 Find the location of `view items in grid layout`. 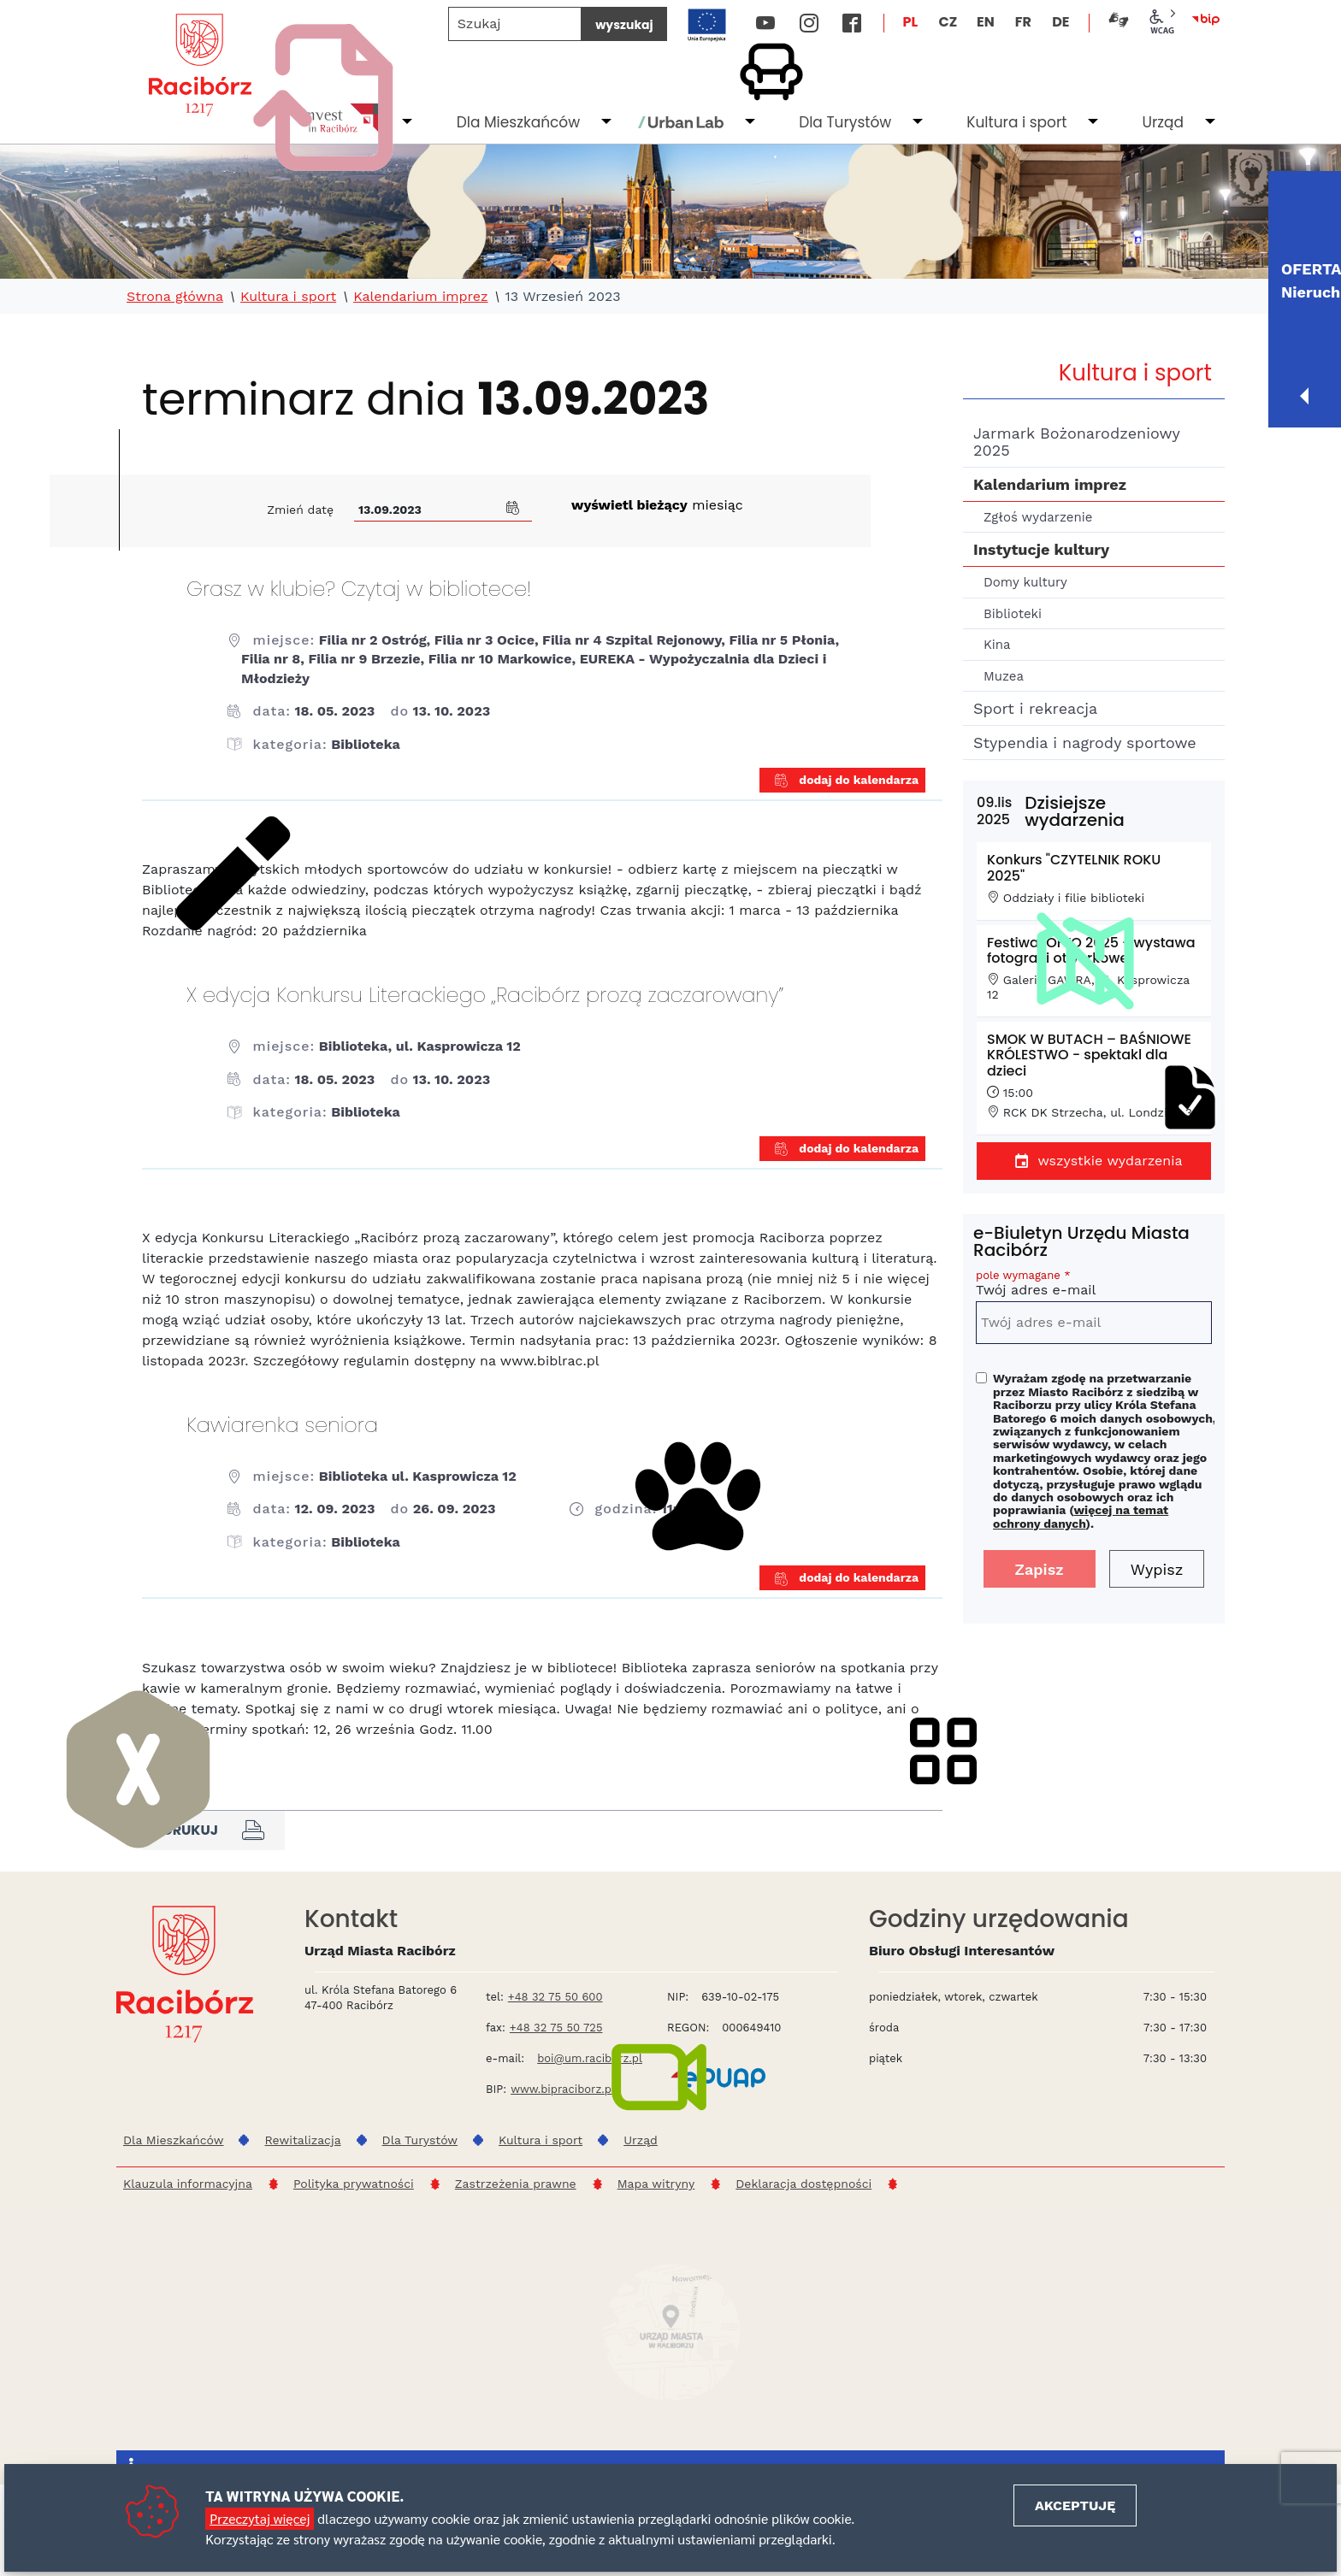

view items in grid layout is located at coordinates (943, 1751).